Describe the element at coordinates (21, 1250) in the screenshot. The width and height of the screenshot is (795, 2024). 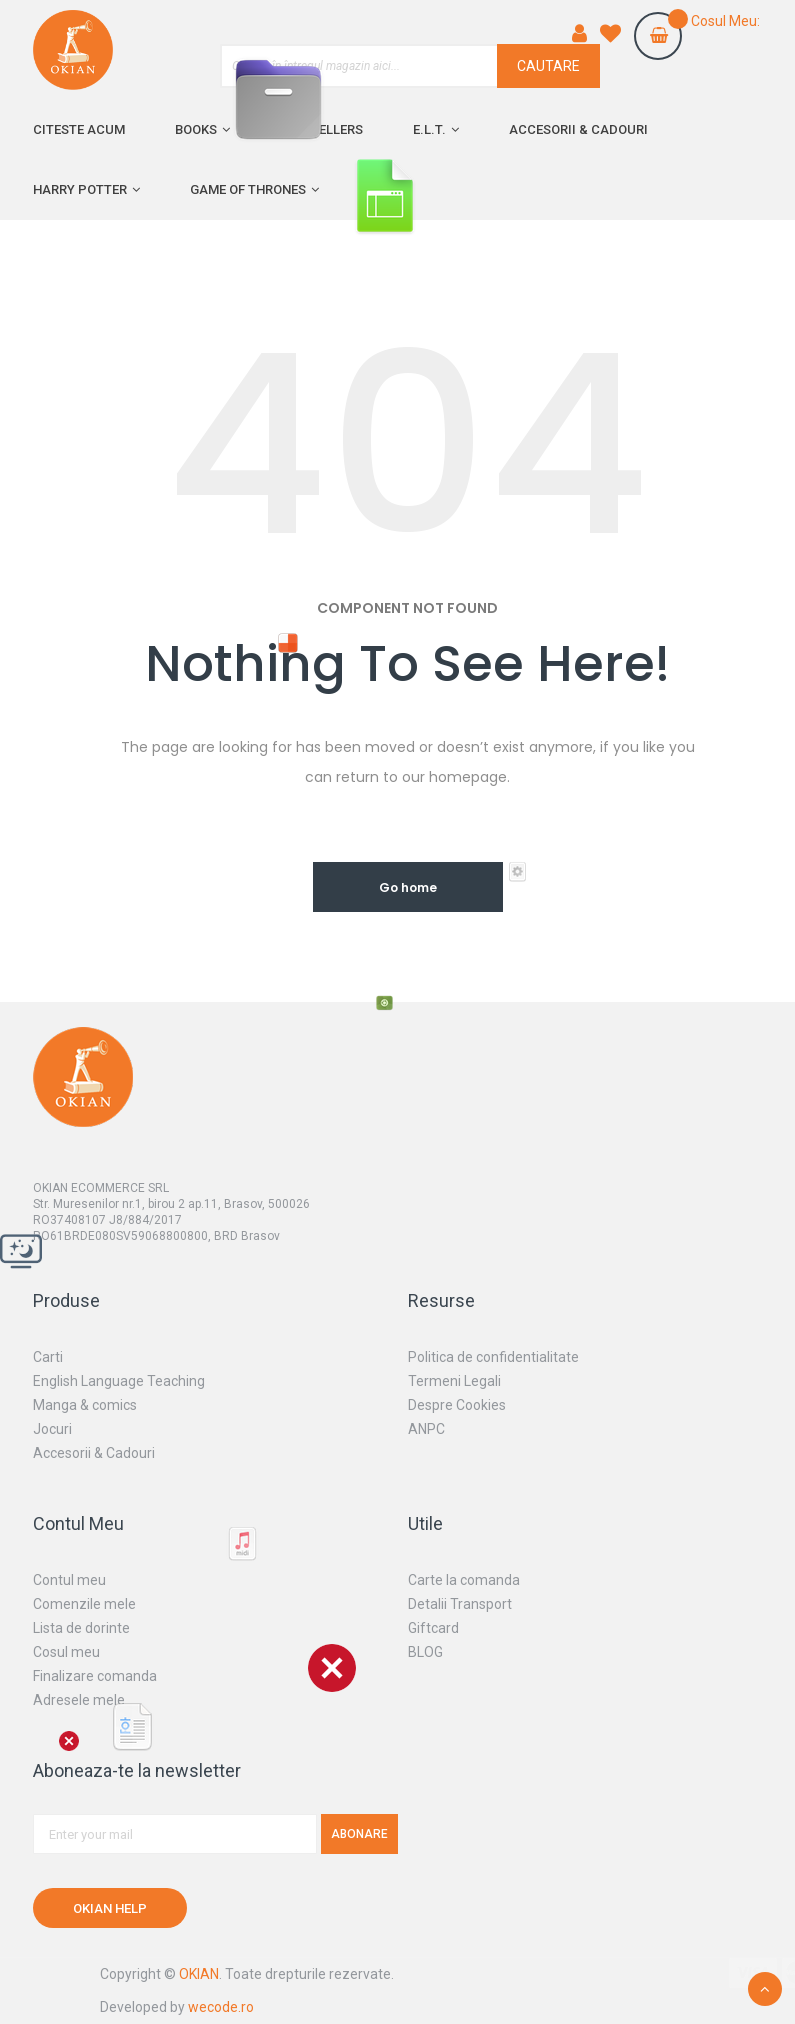
I see `access screensaver settings` at that location.